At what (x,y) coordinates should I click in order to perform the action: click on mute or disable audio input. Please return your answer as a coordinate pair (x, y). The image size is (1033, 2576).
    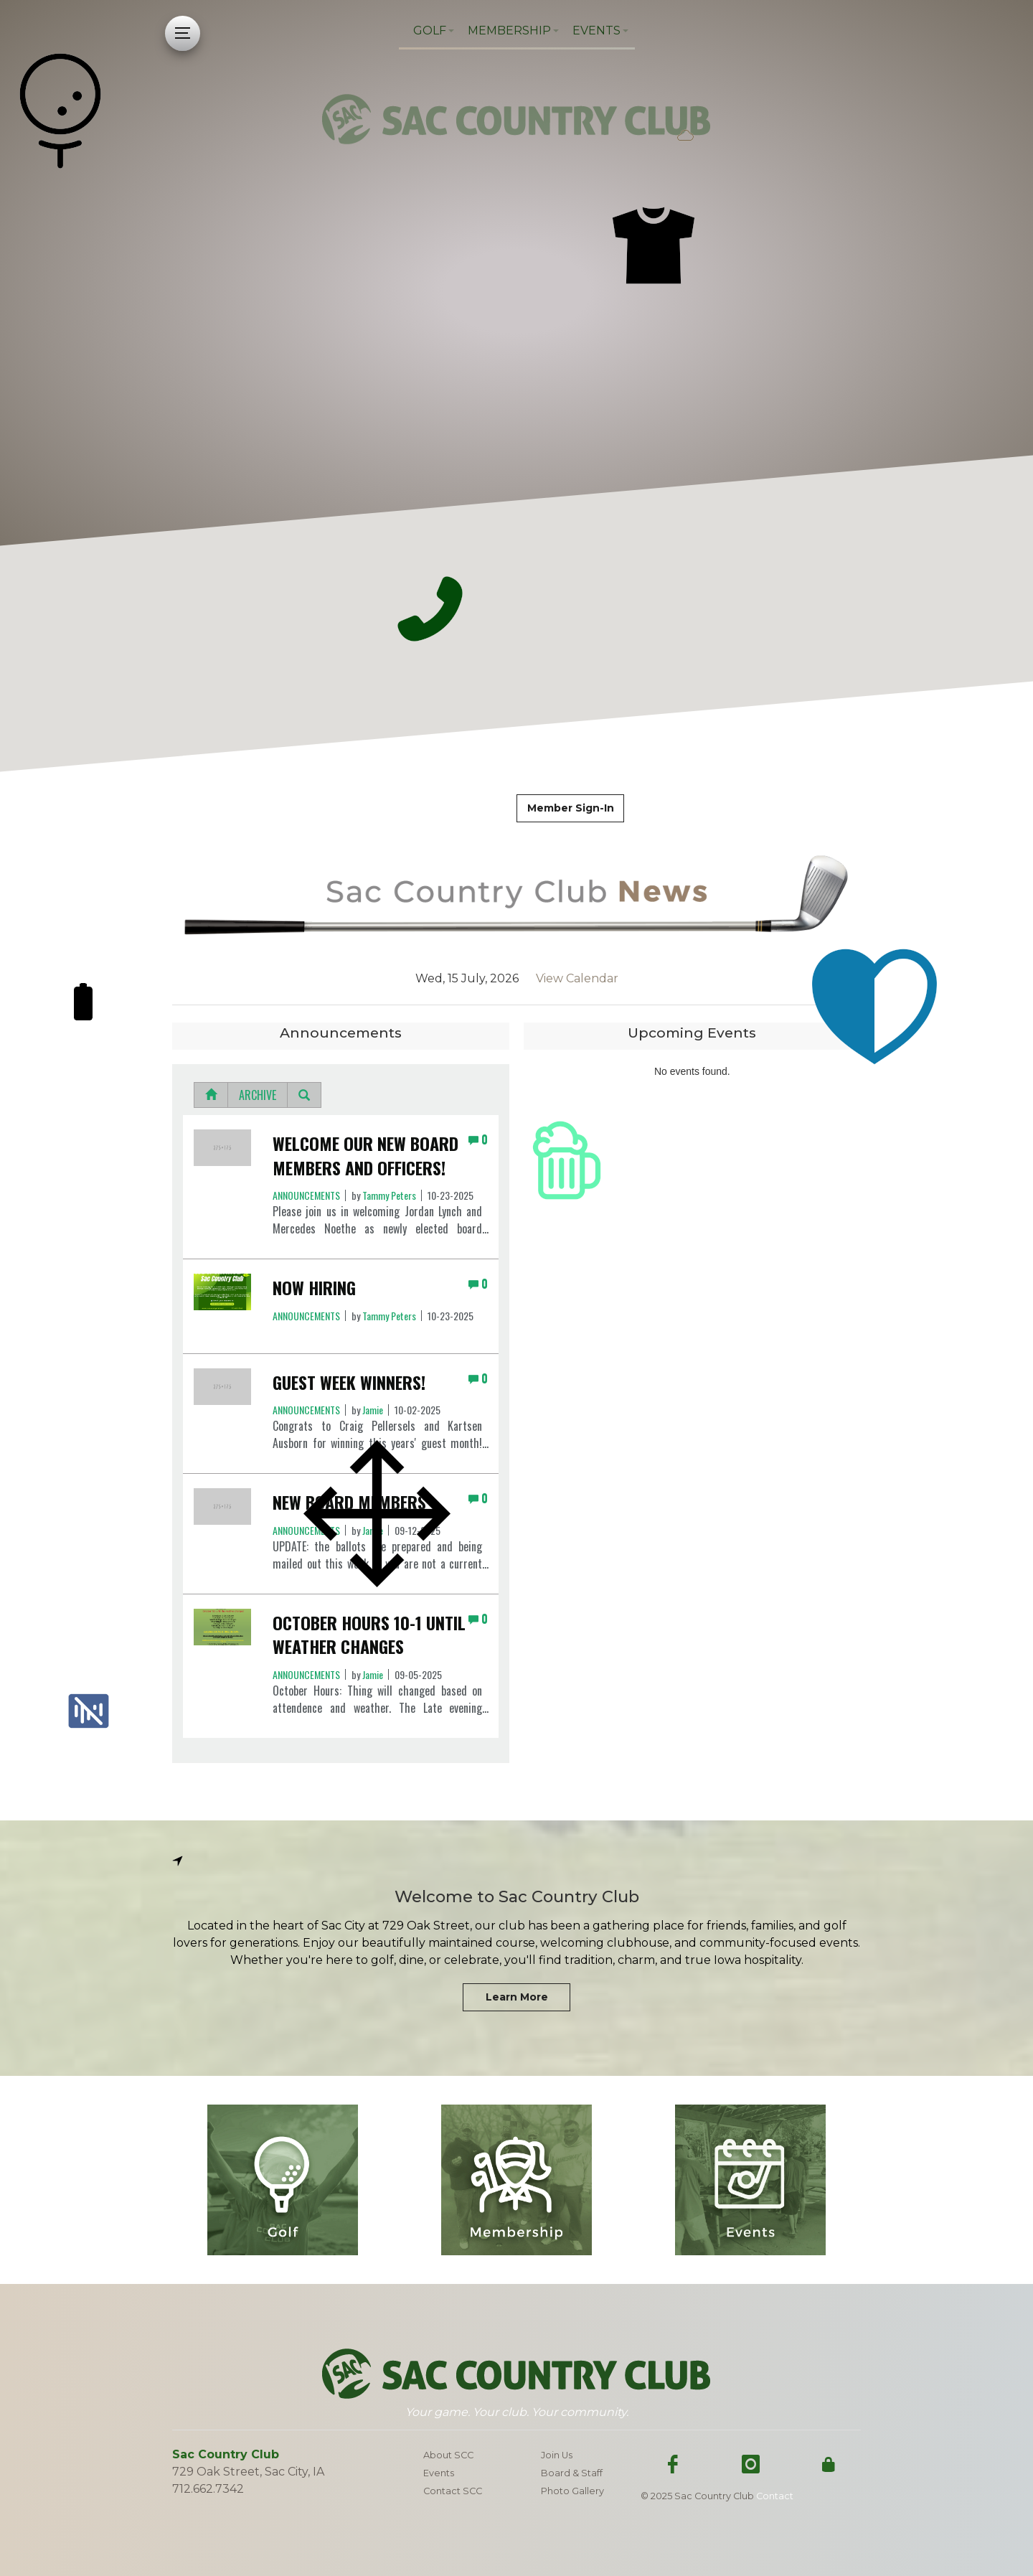
    Looking at the image, I should click on (88, 1711).